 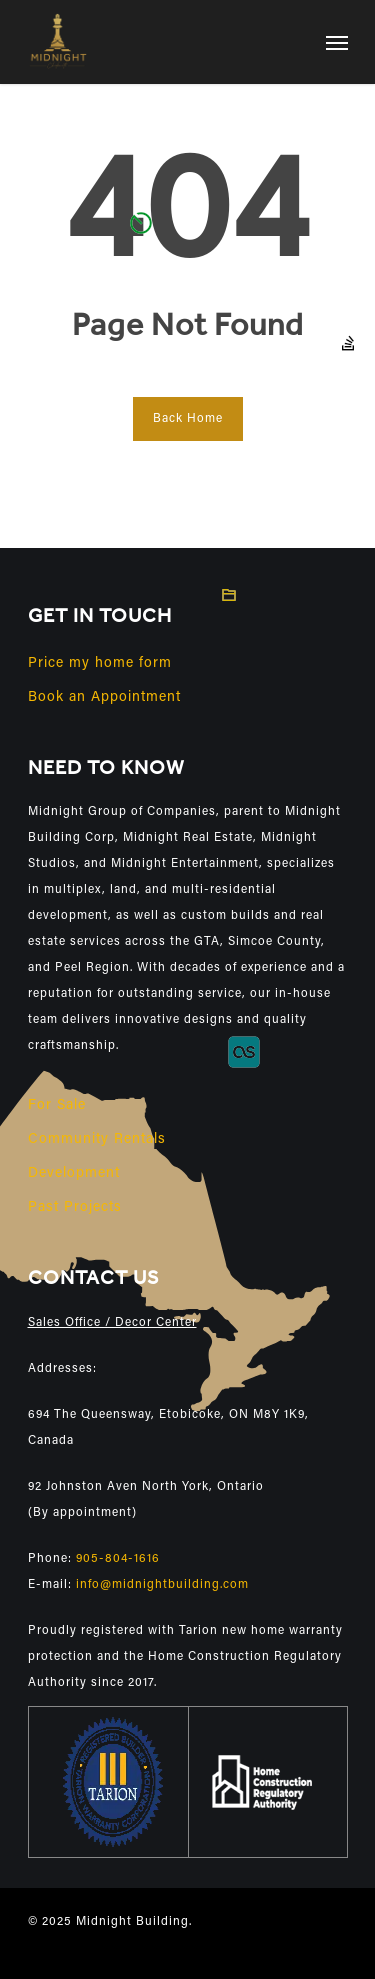 I want to click on open Last.fm app or profile, so click(x=244, y=1052).